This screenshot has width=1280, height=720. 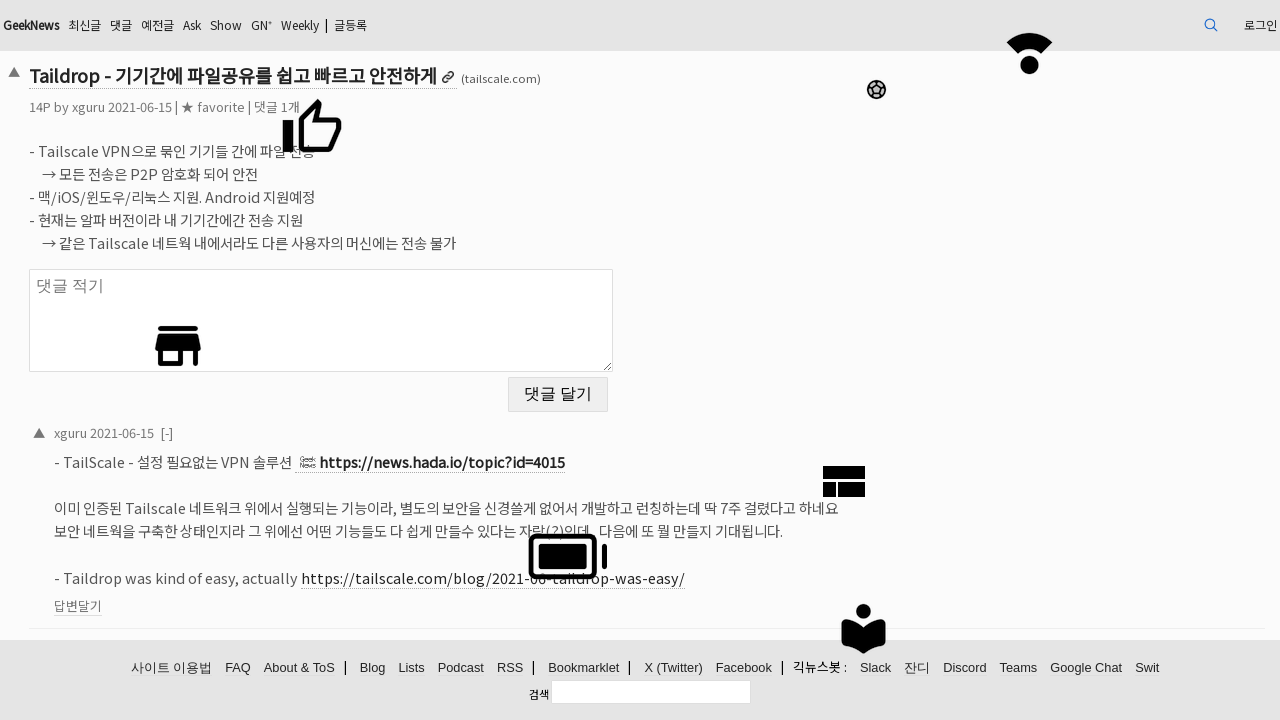 I want to click on switch to compact view mode, so click(x=842, y=481).